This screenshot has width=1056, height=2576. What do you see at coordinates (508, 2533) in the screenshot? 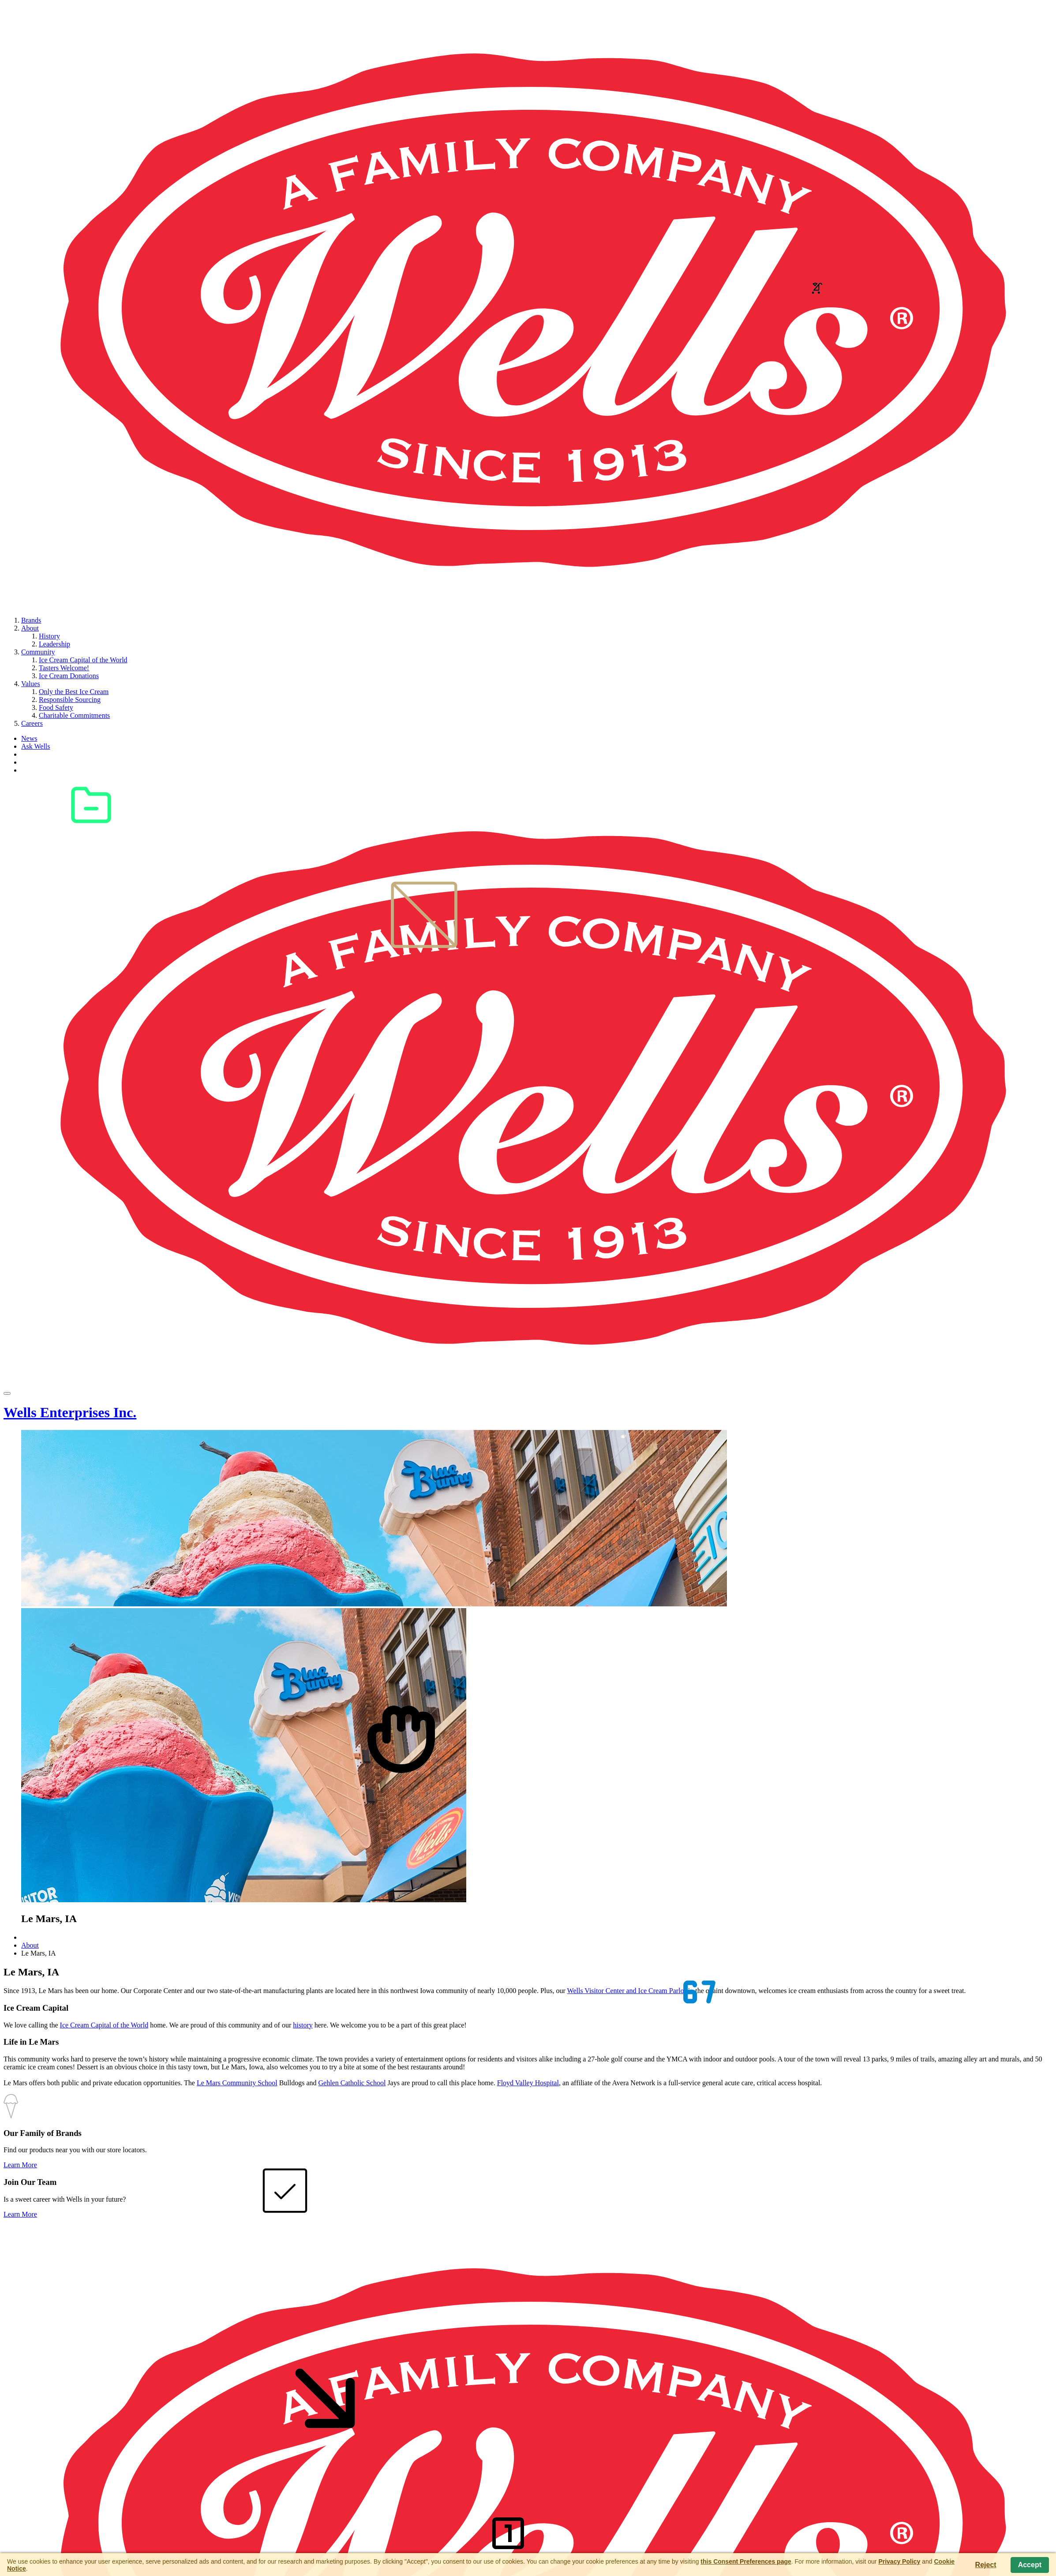
I see `select option one or first choice` at bounding box center [508, 2533].